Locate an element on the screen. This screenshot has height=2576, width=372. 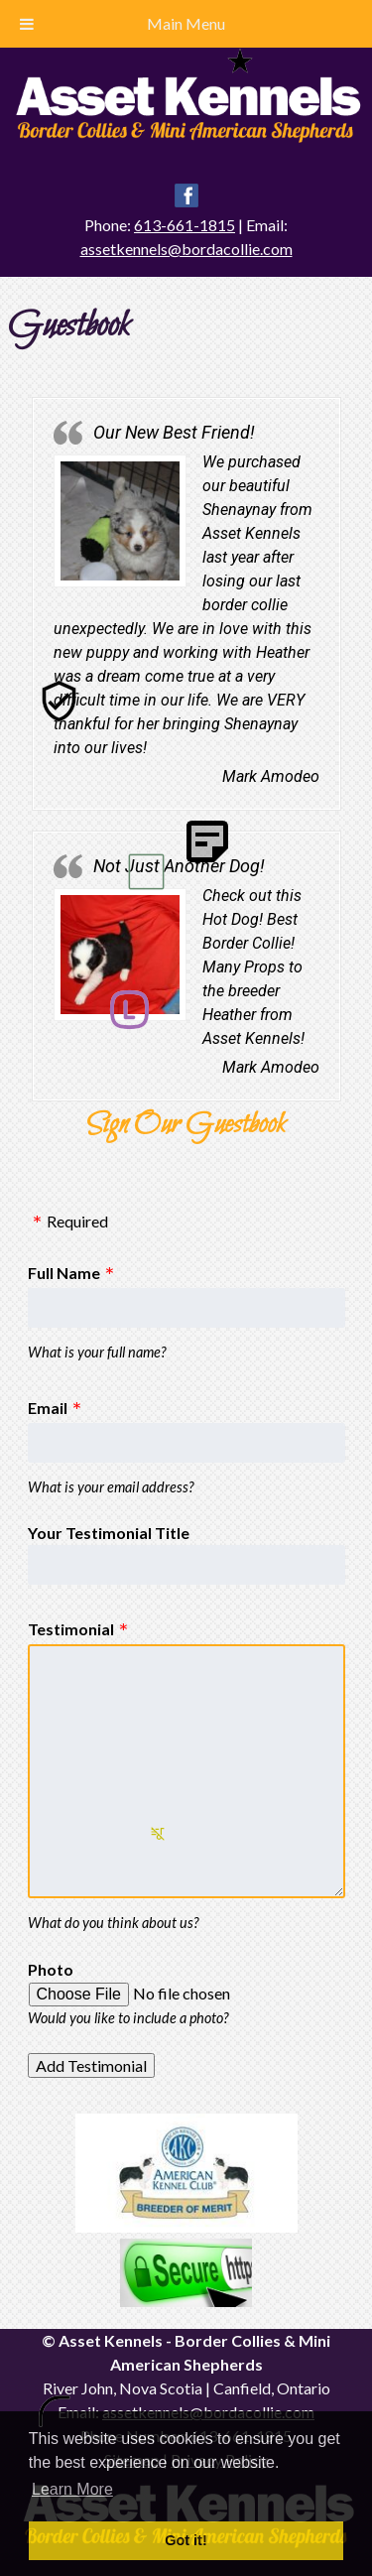
indicates an item or category labeled "L" is located at coordinates (129, 1009).